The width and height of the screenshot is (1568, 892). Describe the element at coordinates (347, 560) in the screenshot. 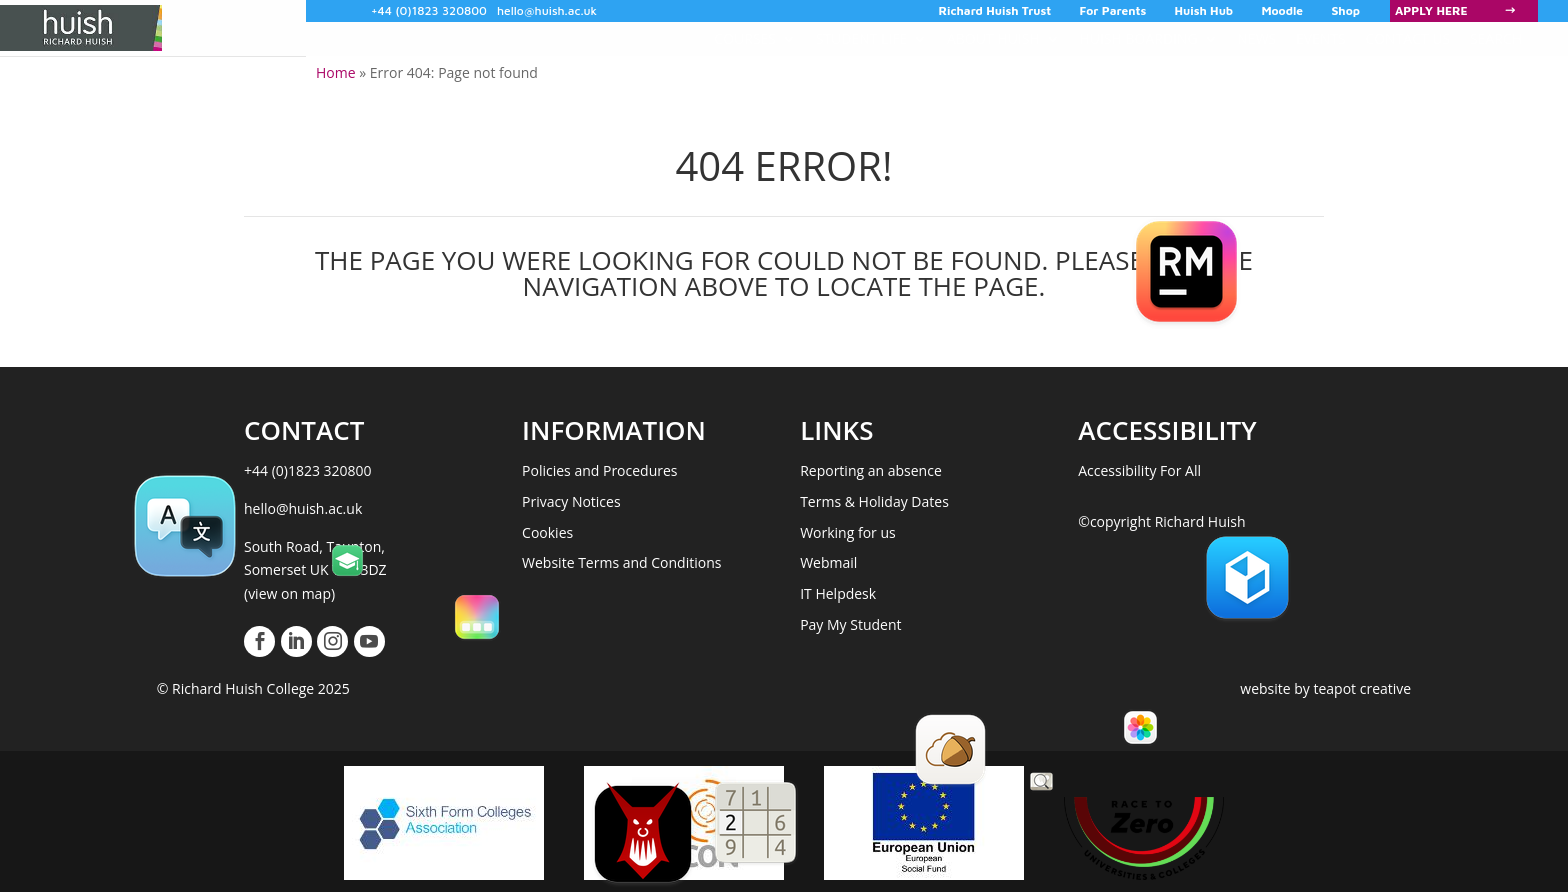

I see `open education or learning apps` at that location.